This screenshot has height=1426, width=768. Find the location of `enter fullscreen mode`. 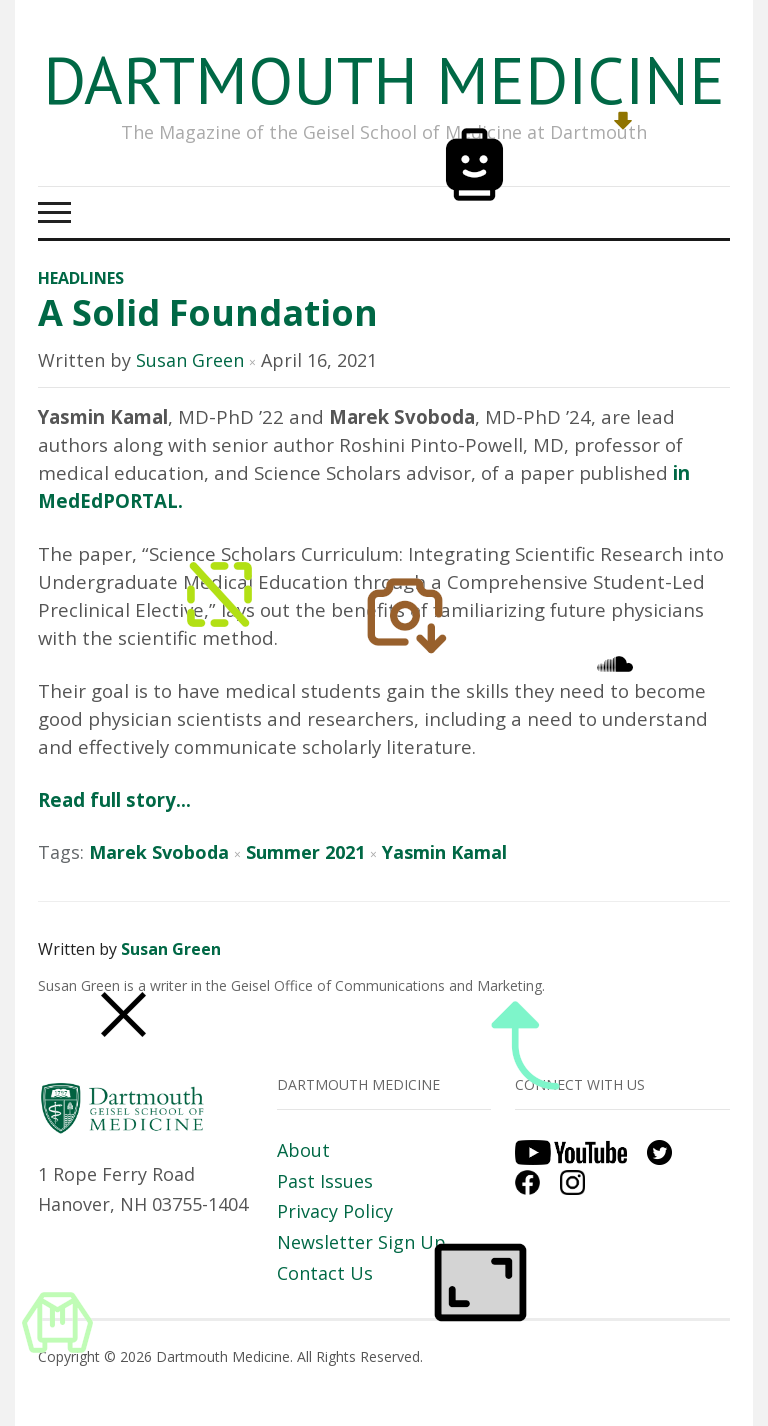

enter fullscreen mode is located at coordinates (480, 1282).